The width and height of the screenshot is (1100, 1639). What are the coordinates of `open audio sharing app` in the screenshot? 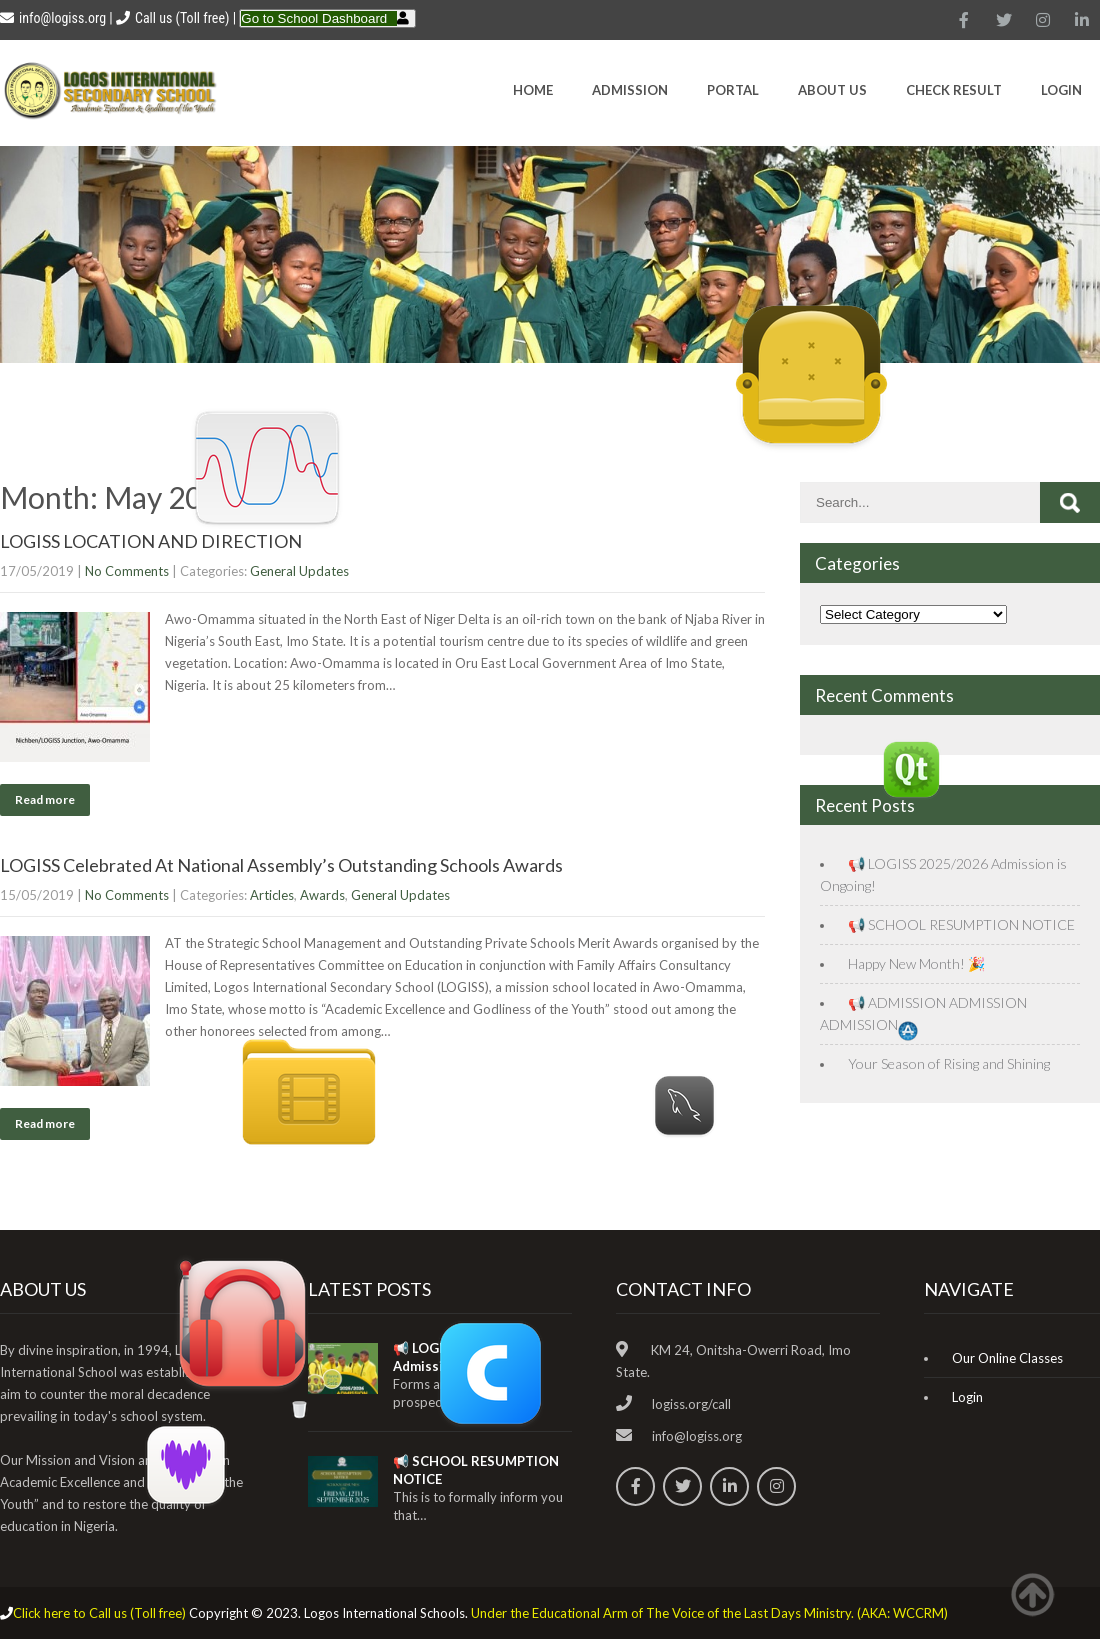 It's located at (242, 1323).